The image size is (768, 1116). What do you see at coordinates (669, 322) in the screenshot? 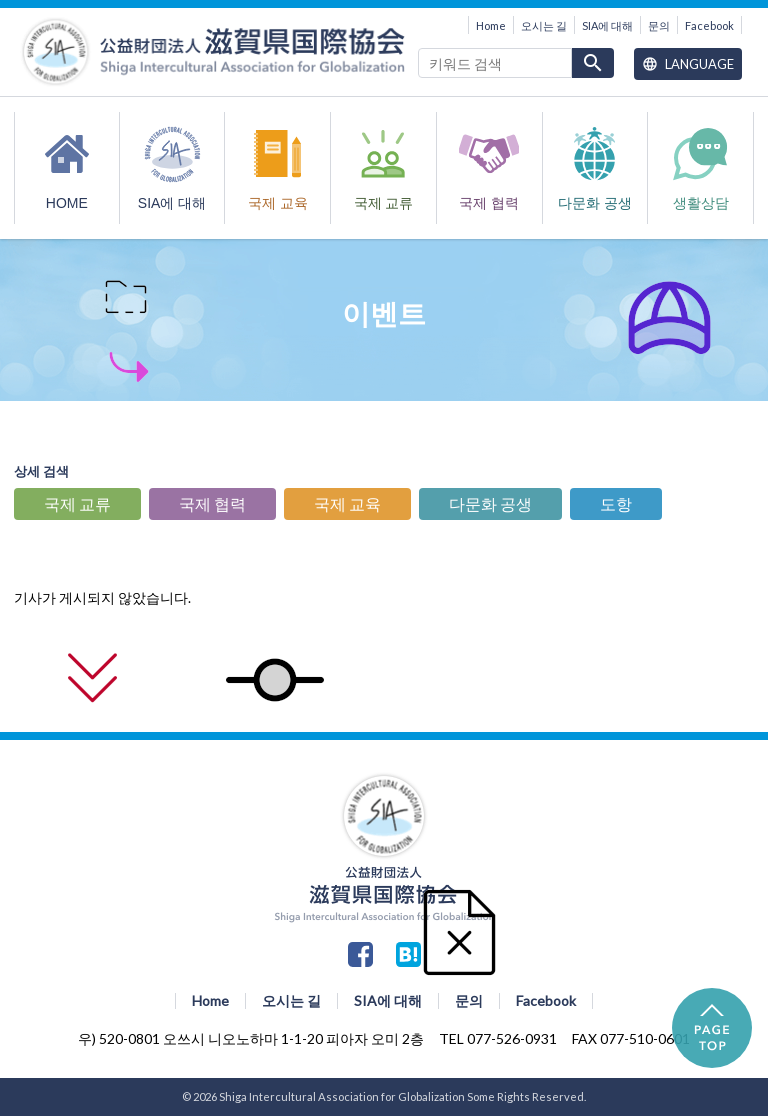
I see `browse hats or headwear options` at bounding box center [669, 322].